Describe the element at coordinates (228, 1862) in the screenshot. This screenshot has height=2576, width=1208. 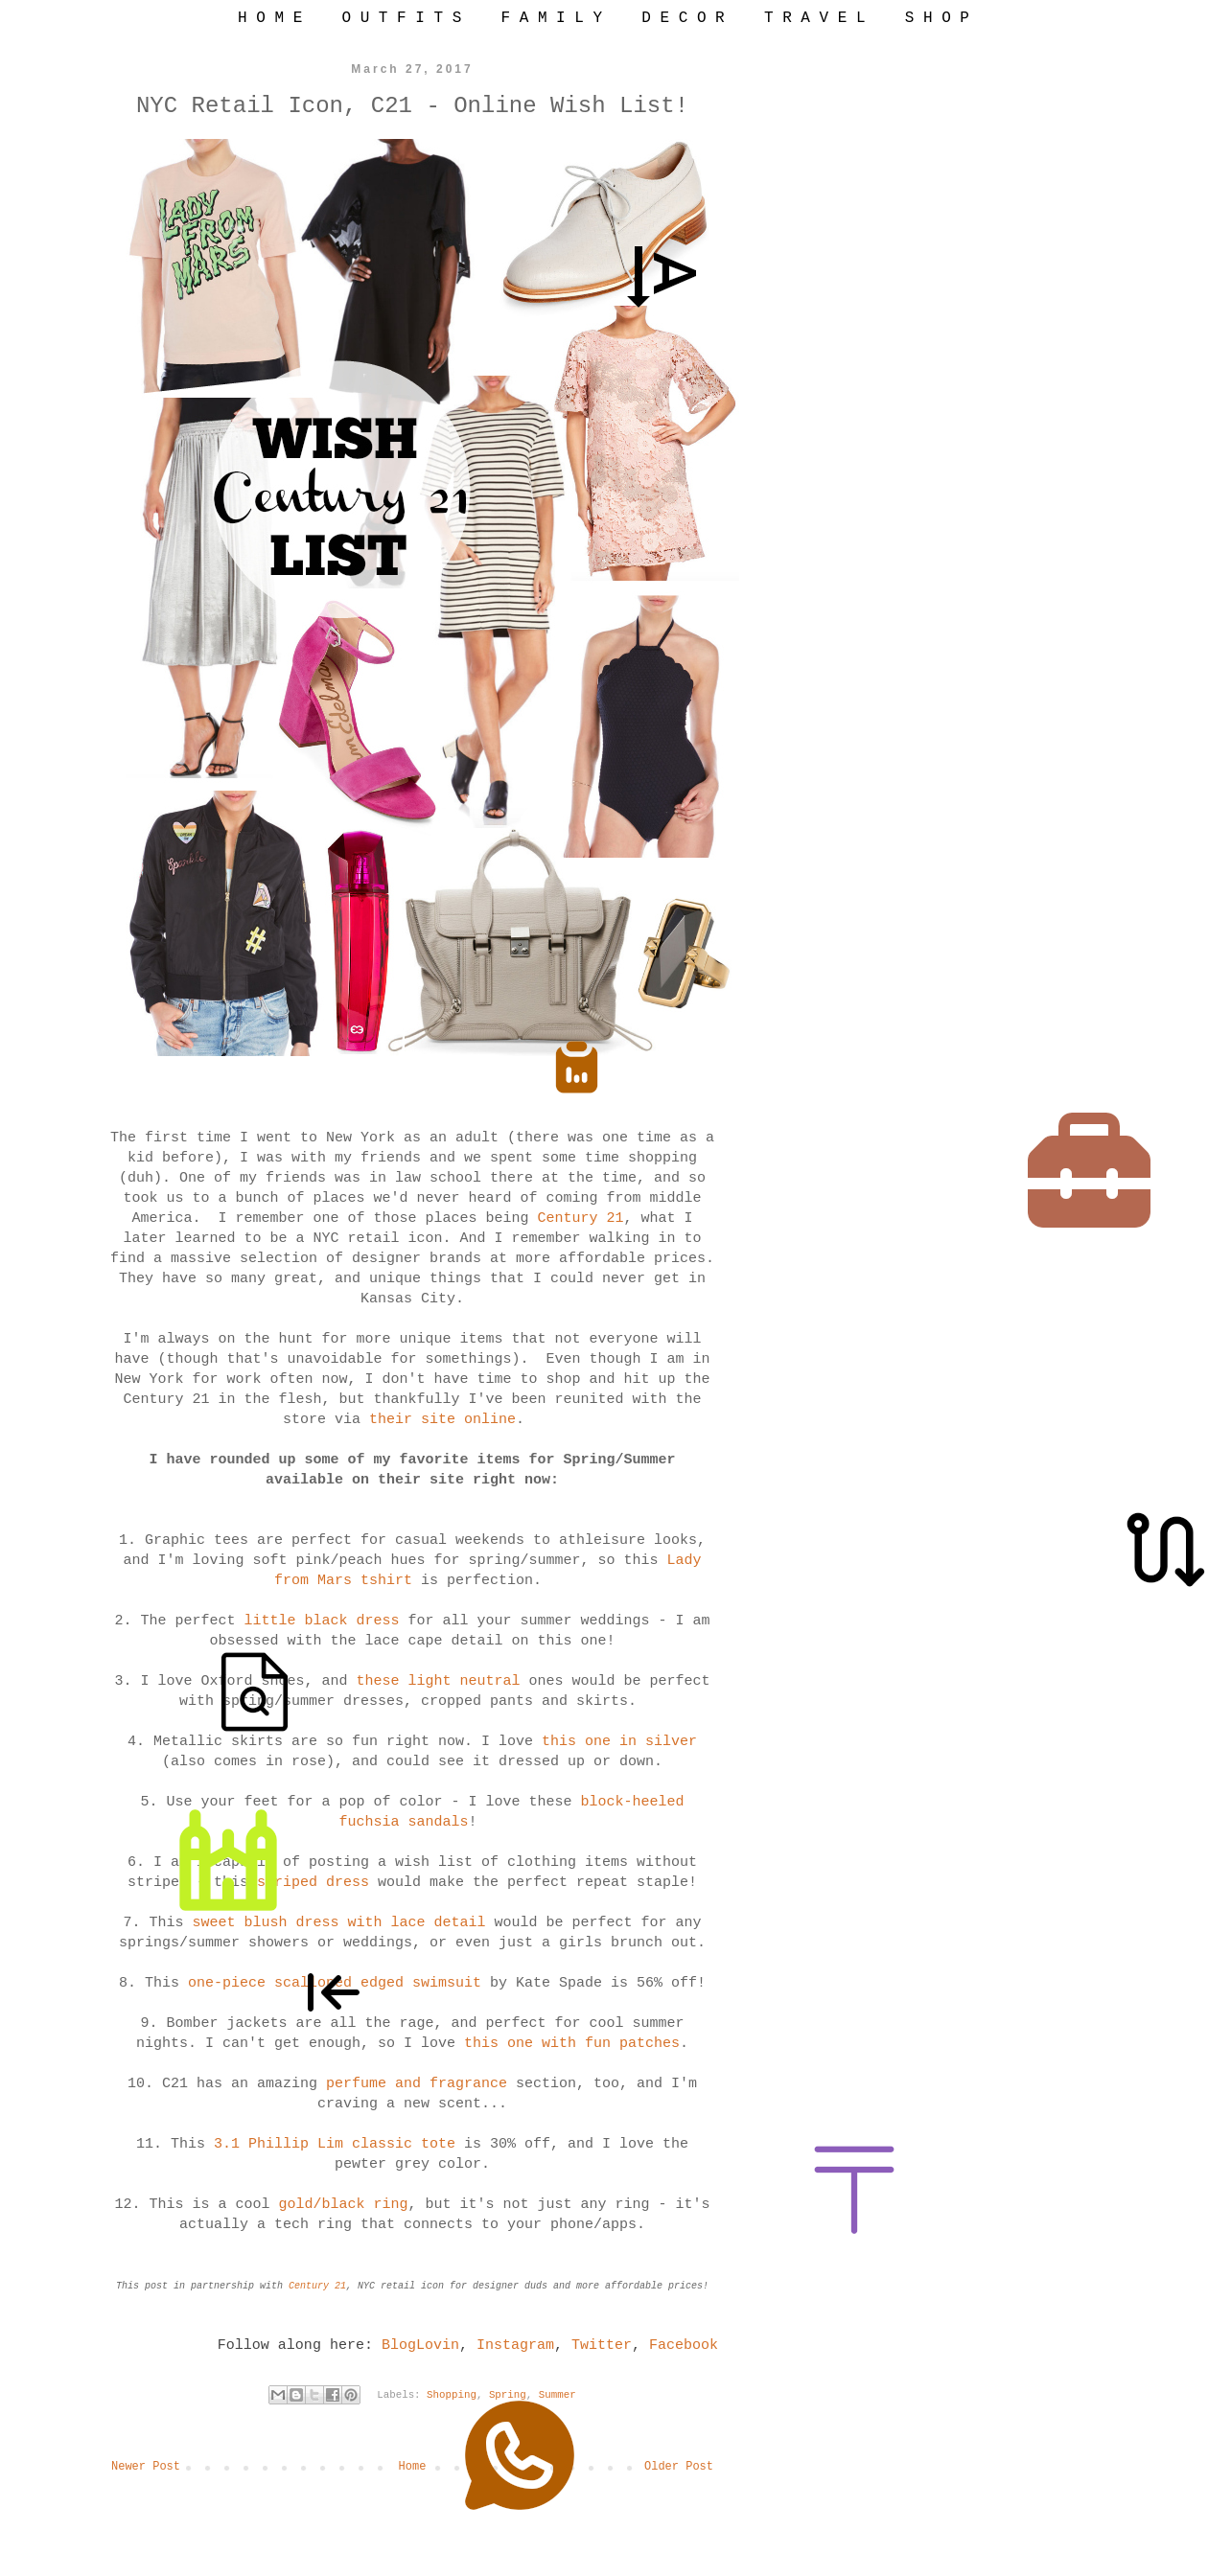
I see `indicates a synagogue or jewish place of worship nearby` at that location.